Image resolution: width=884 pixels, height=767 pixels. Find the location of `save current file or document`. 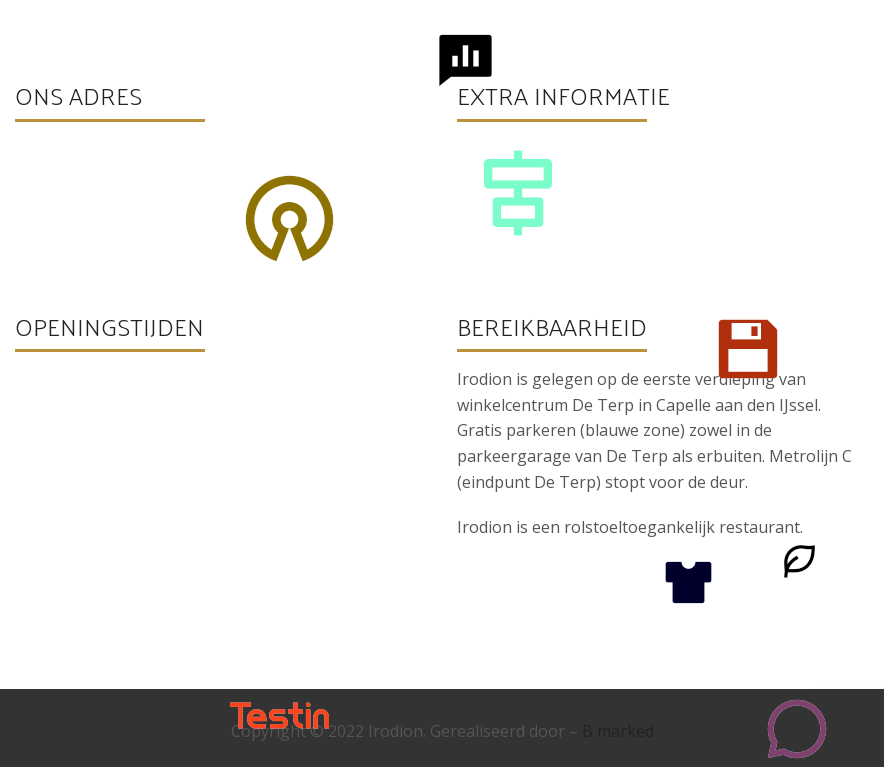

save current file or document is located at coordinates (748, 349).